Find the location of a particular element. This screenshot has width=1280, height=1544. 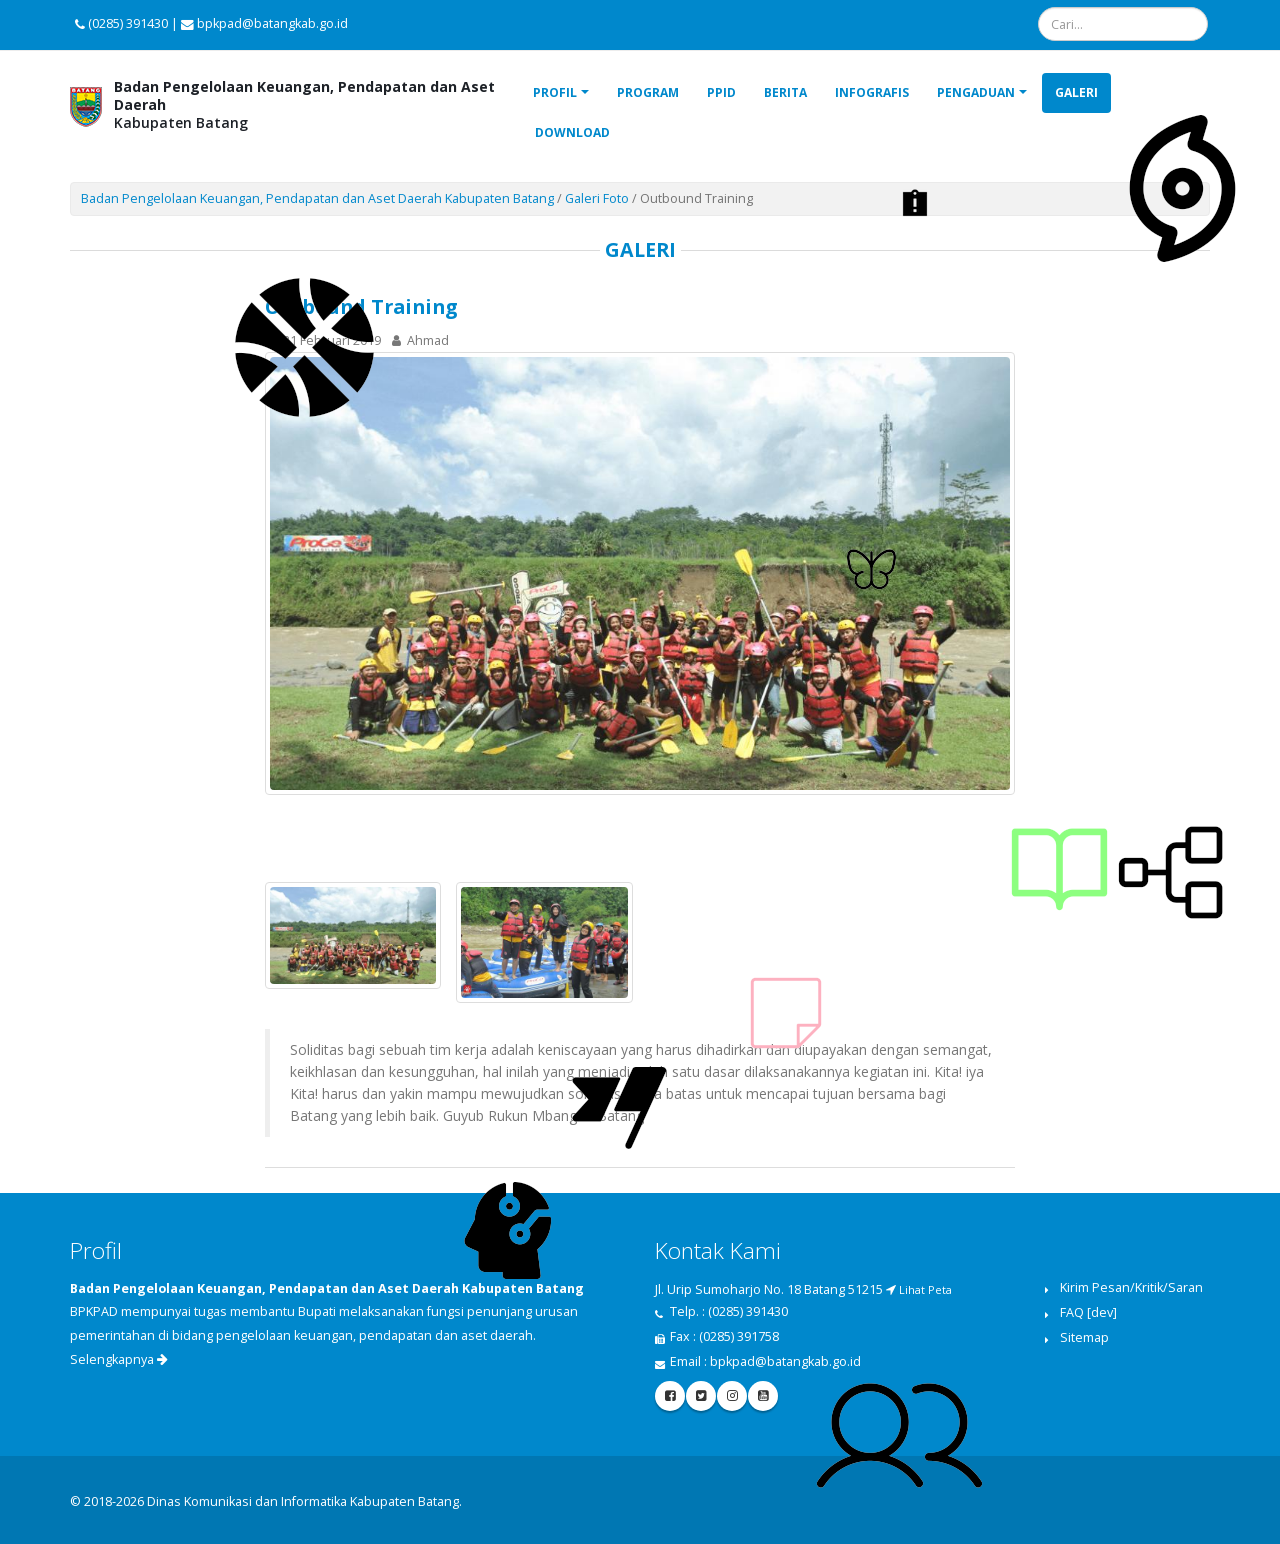

indicates a lightweight or delicate mode is located at coordinates (871, 568).